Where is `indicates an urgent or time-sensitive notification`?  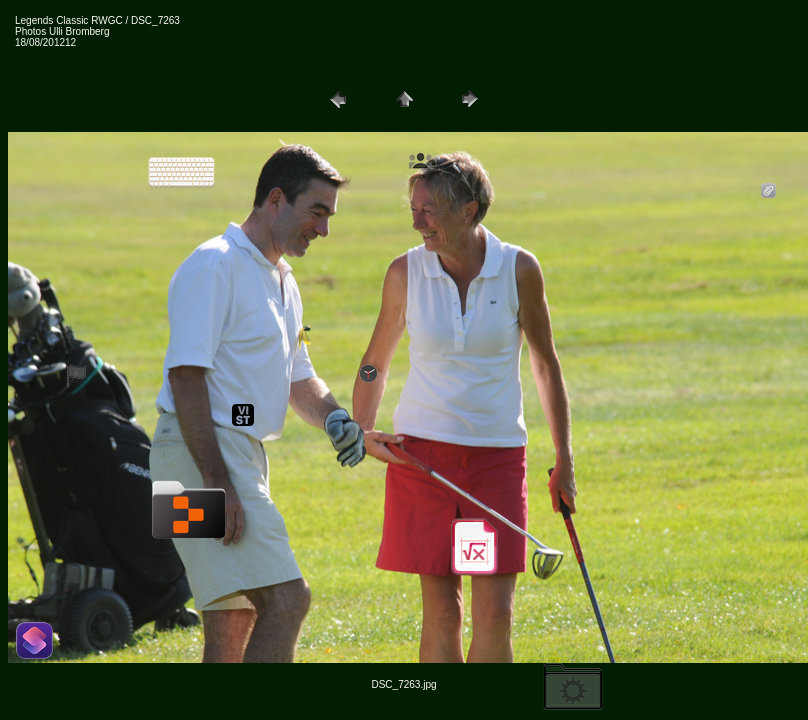 indicates an urgent or time-sensitive notification is located at coordinates (368, 373).